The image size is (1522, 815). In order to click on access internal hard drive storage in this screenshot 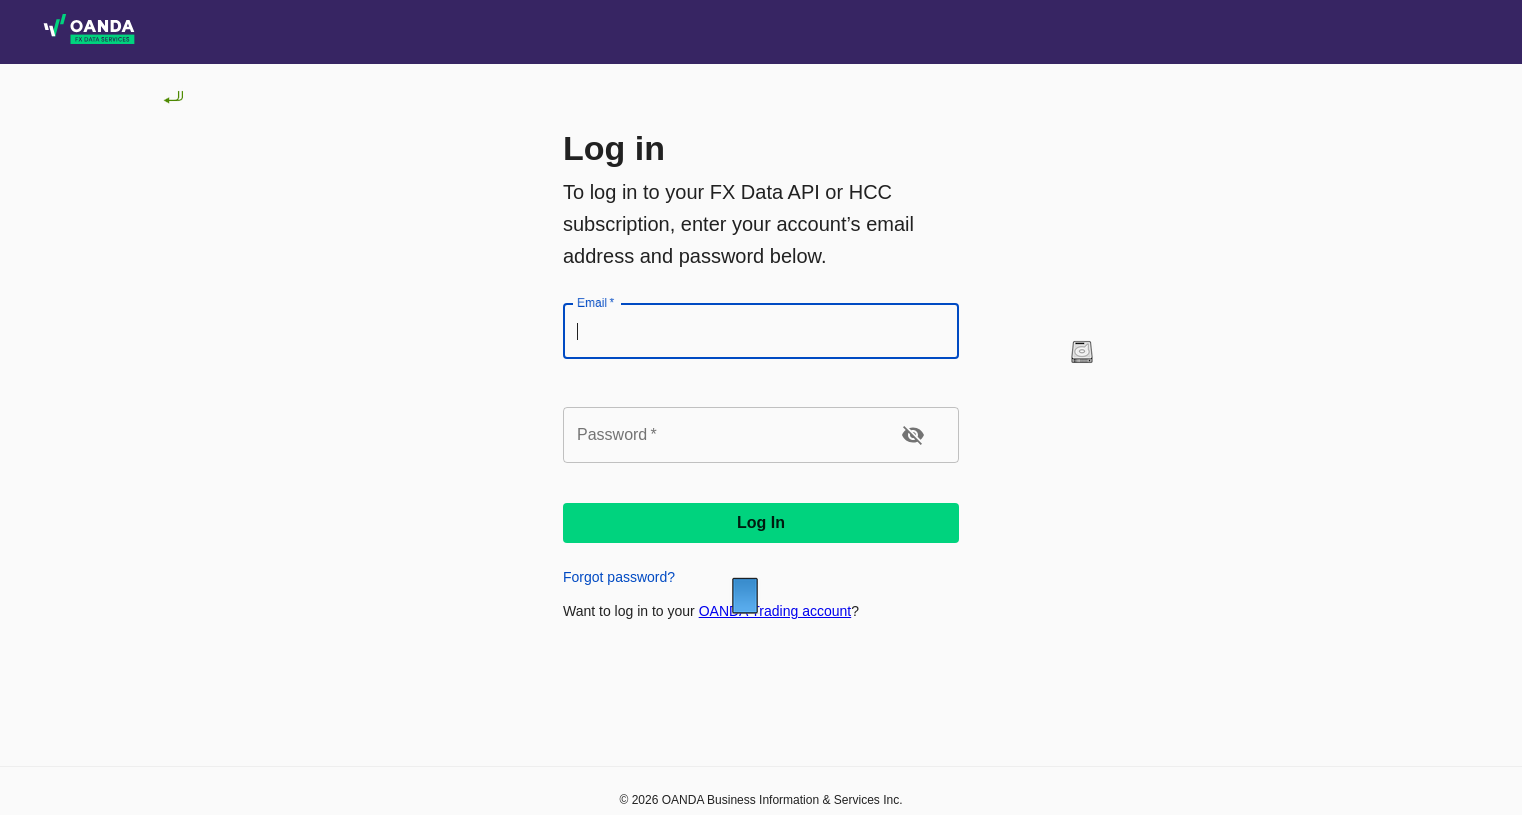, I will do `click(1082, 352)`.